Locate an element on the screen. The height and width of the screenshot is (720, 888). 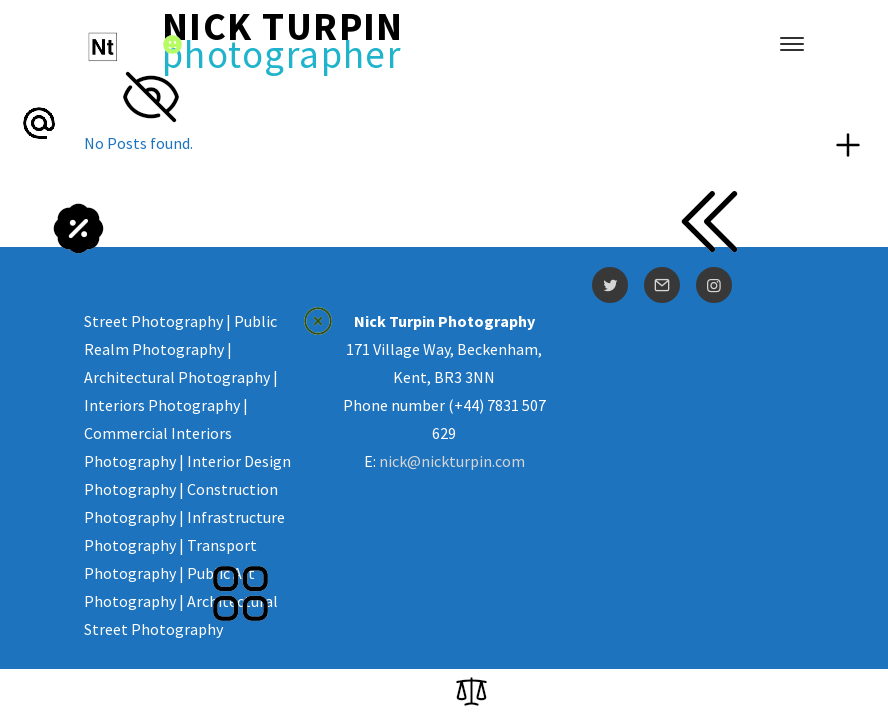
view all apps or menu is located at coordinates (240, 593).